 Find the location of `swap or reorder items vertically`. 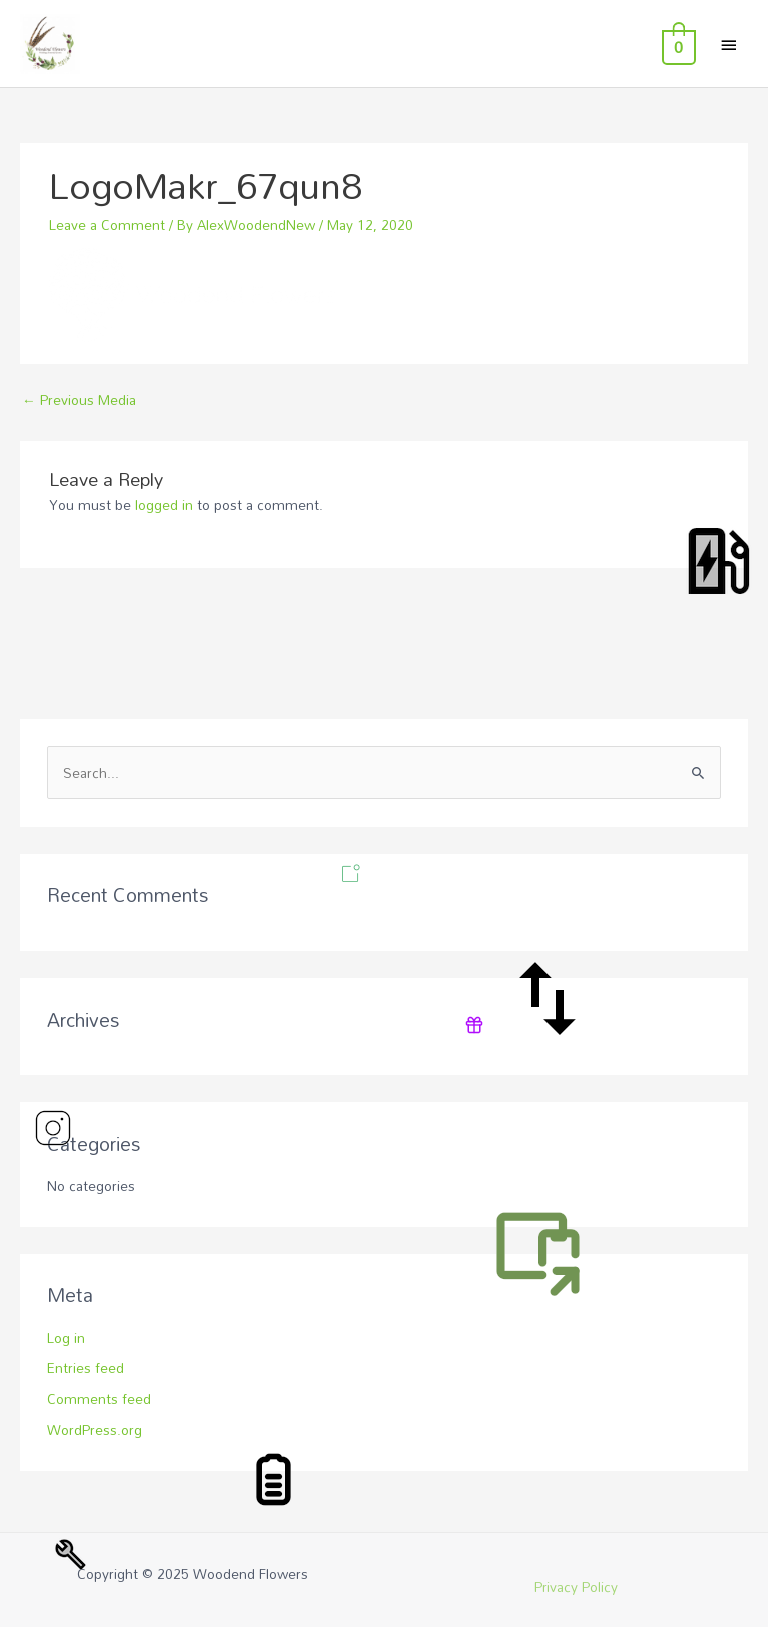

swap or reorder items vertically is located at coordinates (547, 998).